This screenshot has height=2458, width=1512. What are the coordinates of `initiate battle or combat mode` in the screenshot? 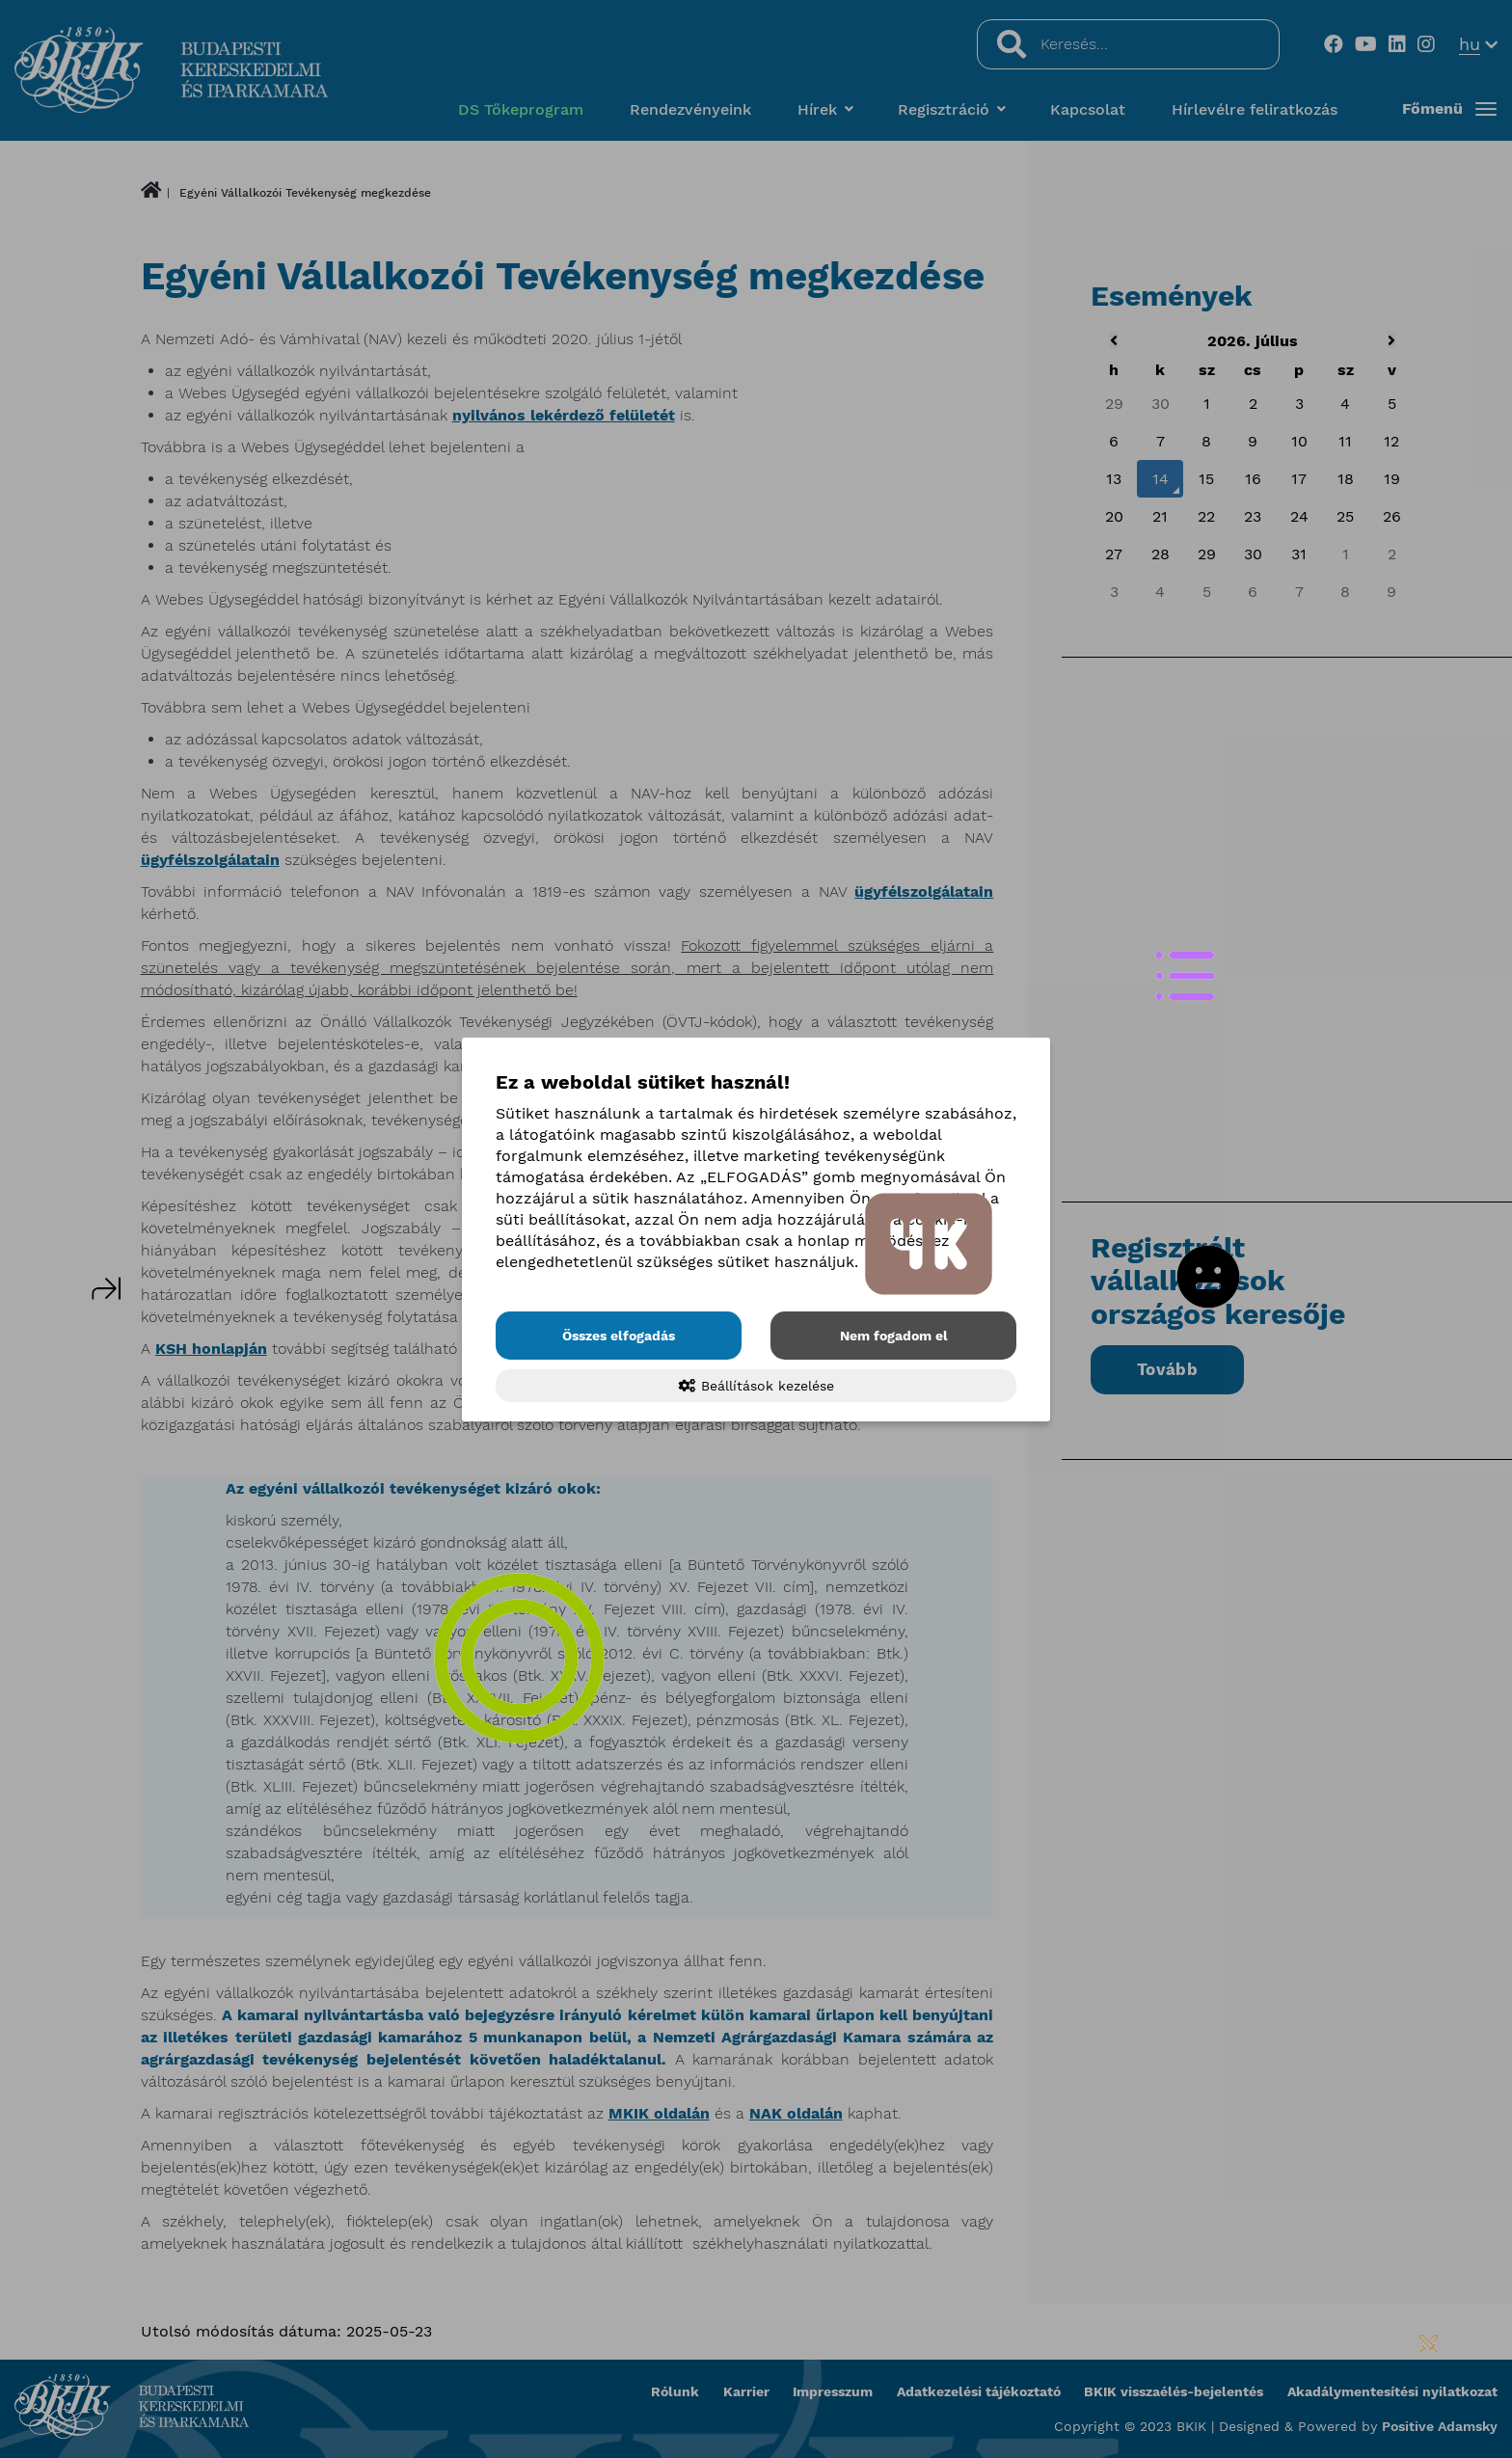 It's located at (1428, 2343).